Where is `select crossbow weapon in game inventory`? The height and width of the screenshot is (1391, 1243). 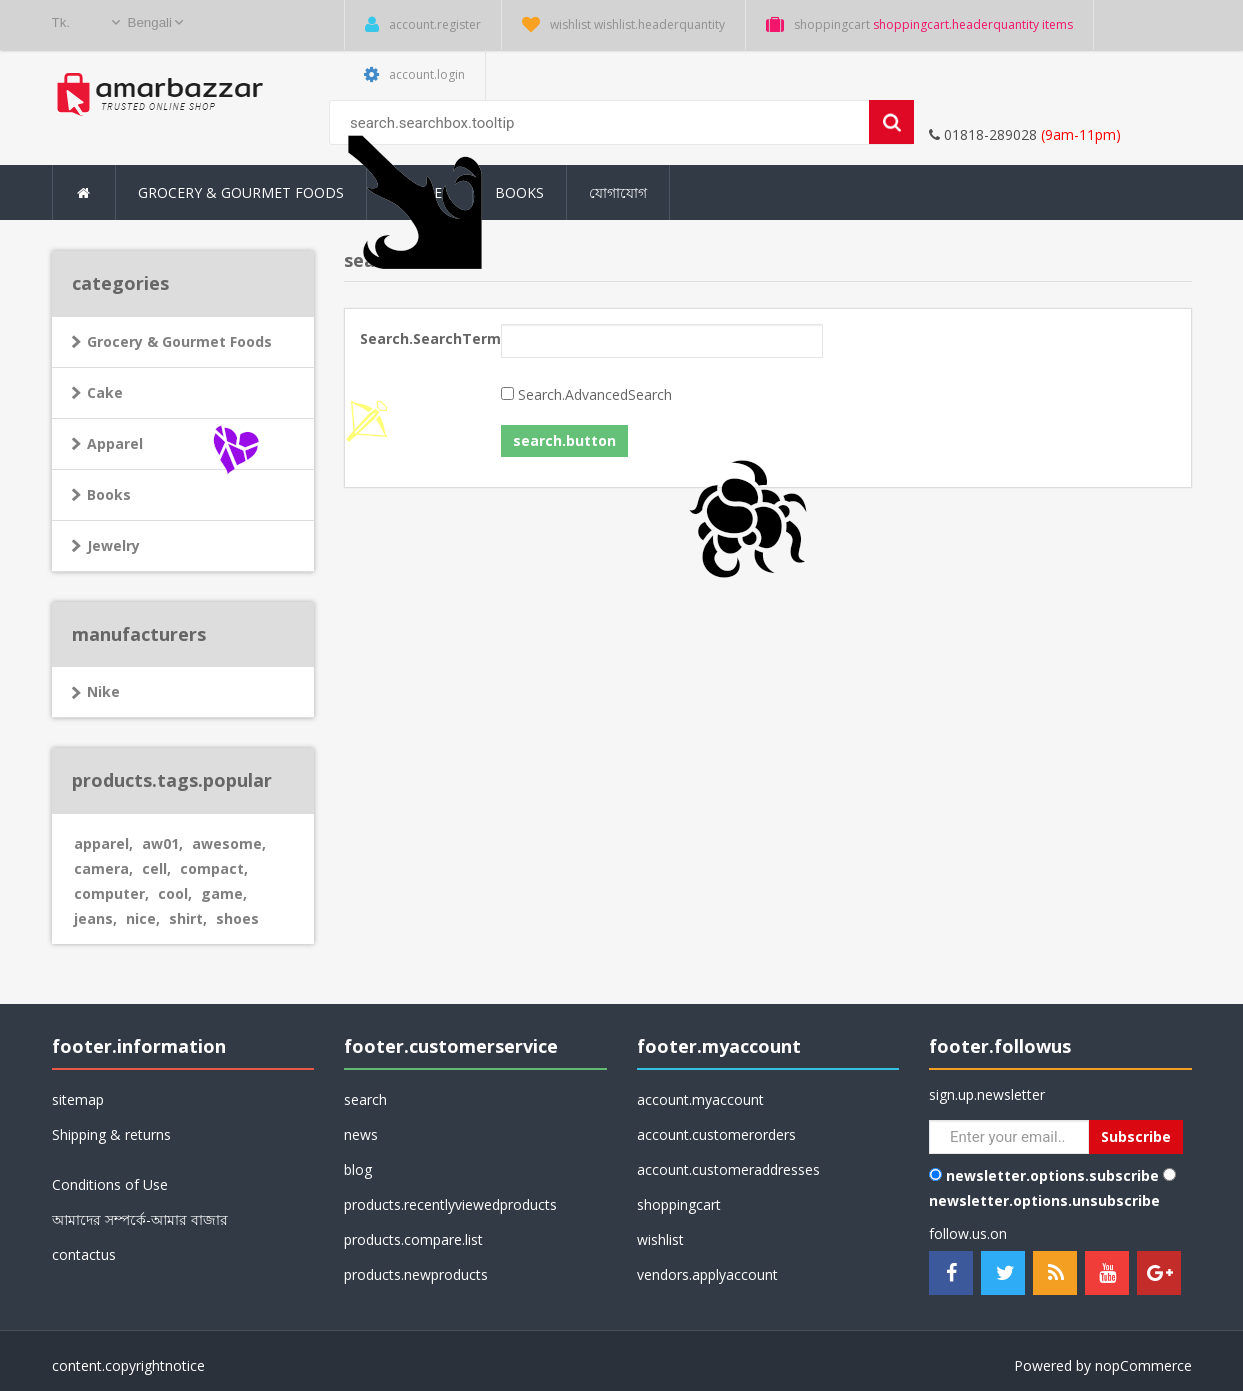
select crossbow weapon in game inventory is located at coordinates (366, 421).